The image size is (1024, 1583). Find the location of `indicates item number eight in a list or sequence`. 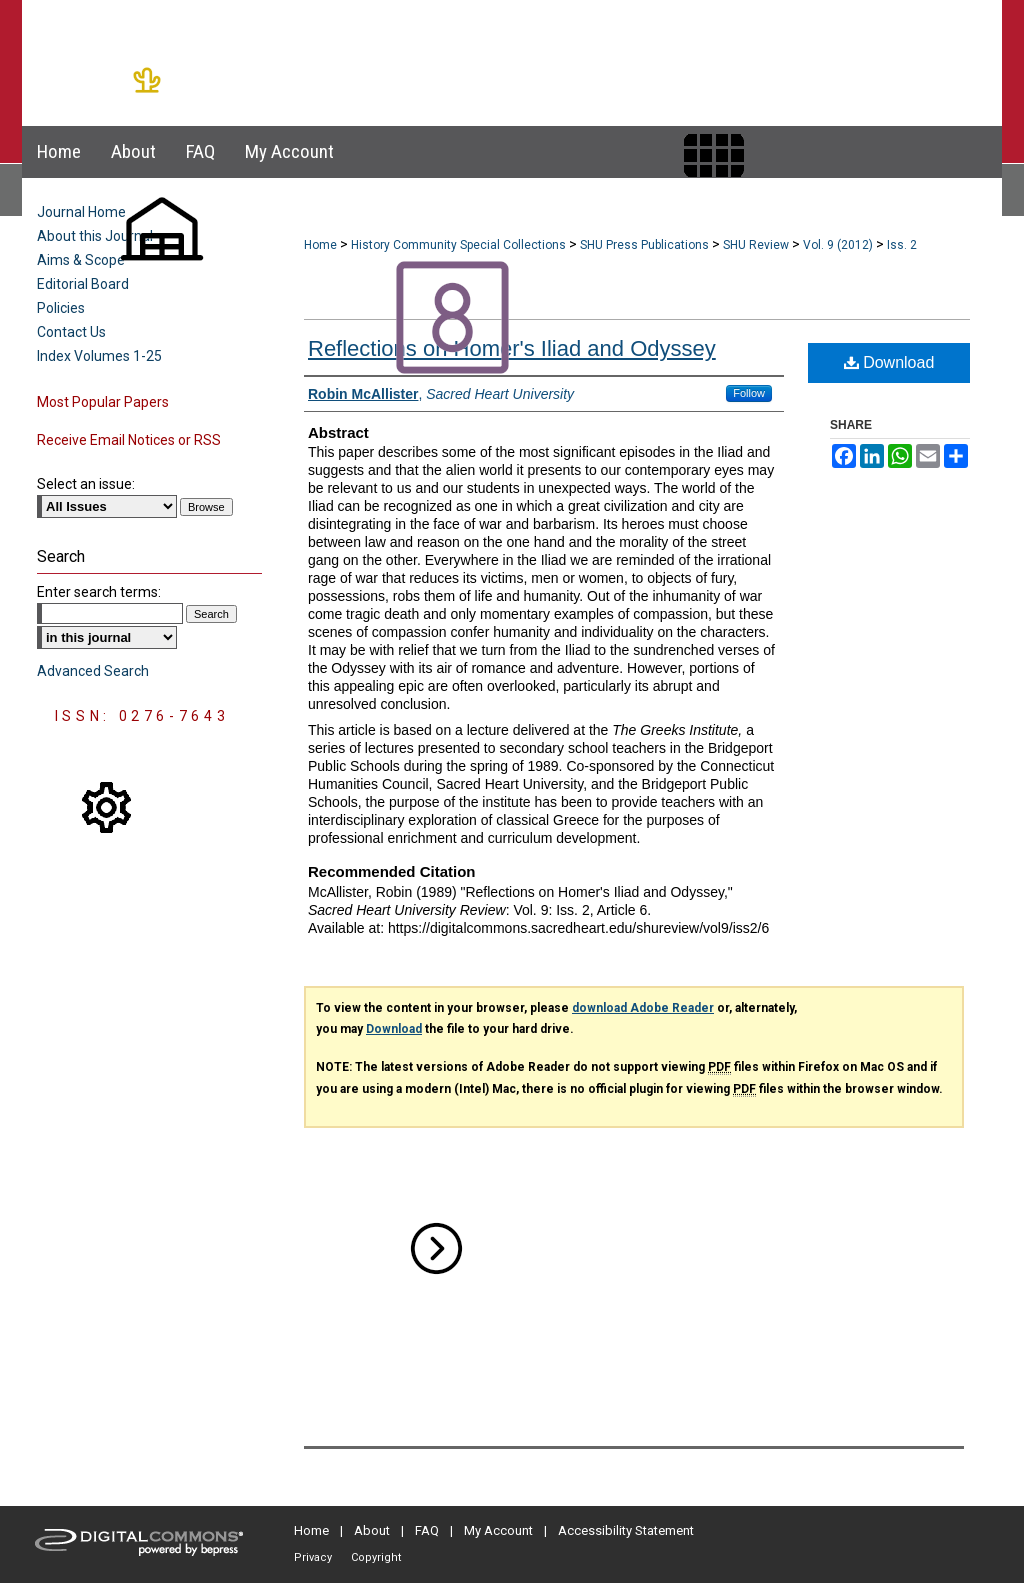

indicates item number eight in a list or sequence is located at coordinates (452, 317).